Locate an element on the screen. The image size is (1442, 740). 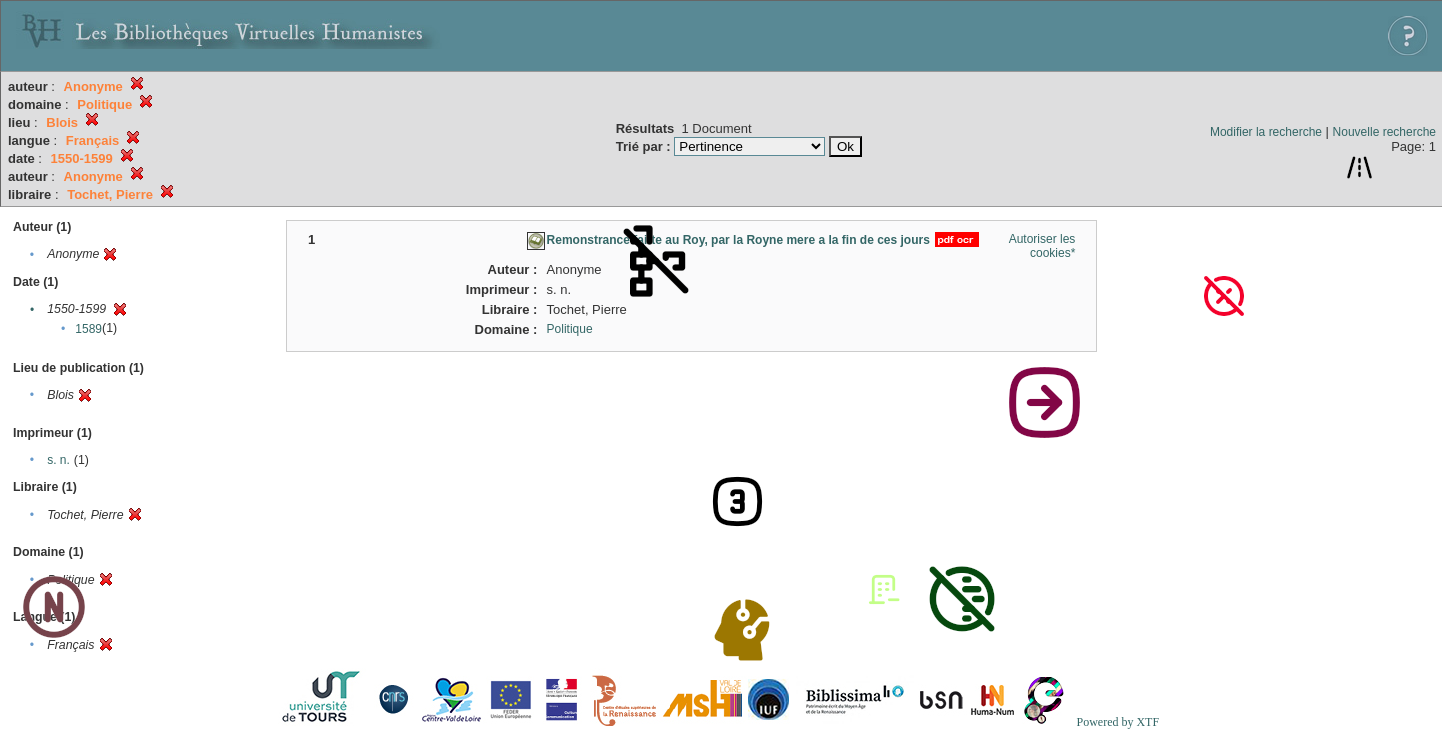
remove a building from your list is located at coordinates (883, 589).